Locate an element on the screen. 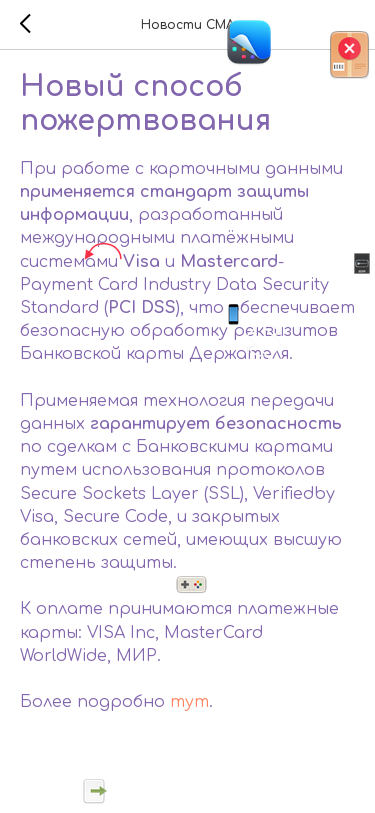  undo the last action is located at coordinates (103, 251).